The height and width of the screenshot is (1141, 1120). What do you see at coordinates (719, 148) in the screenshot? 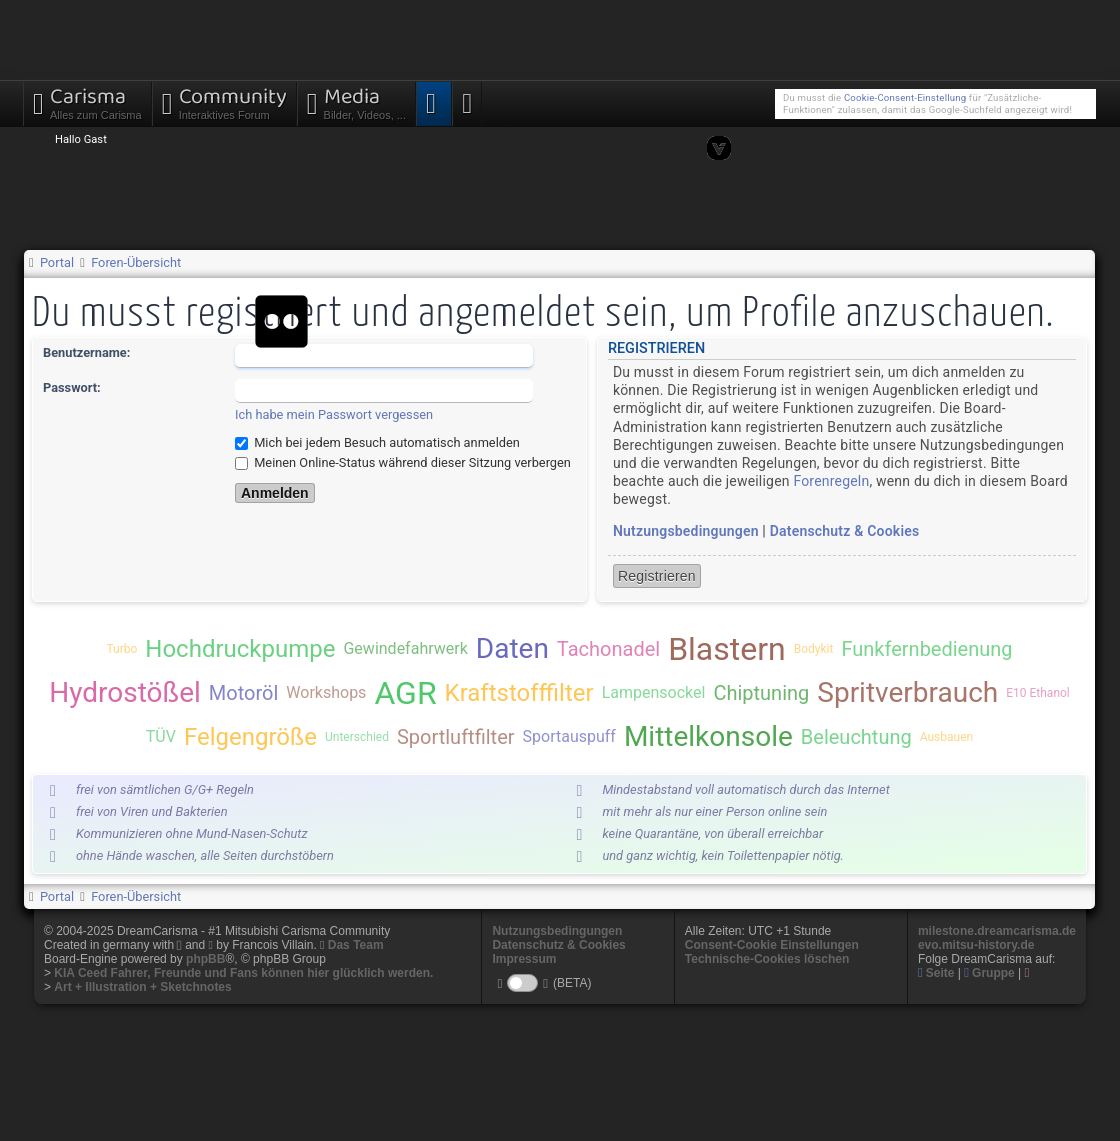
I see `verdaccio private npm registry logo` at bounding box center [719, 148].